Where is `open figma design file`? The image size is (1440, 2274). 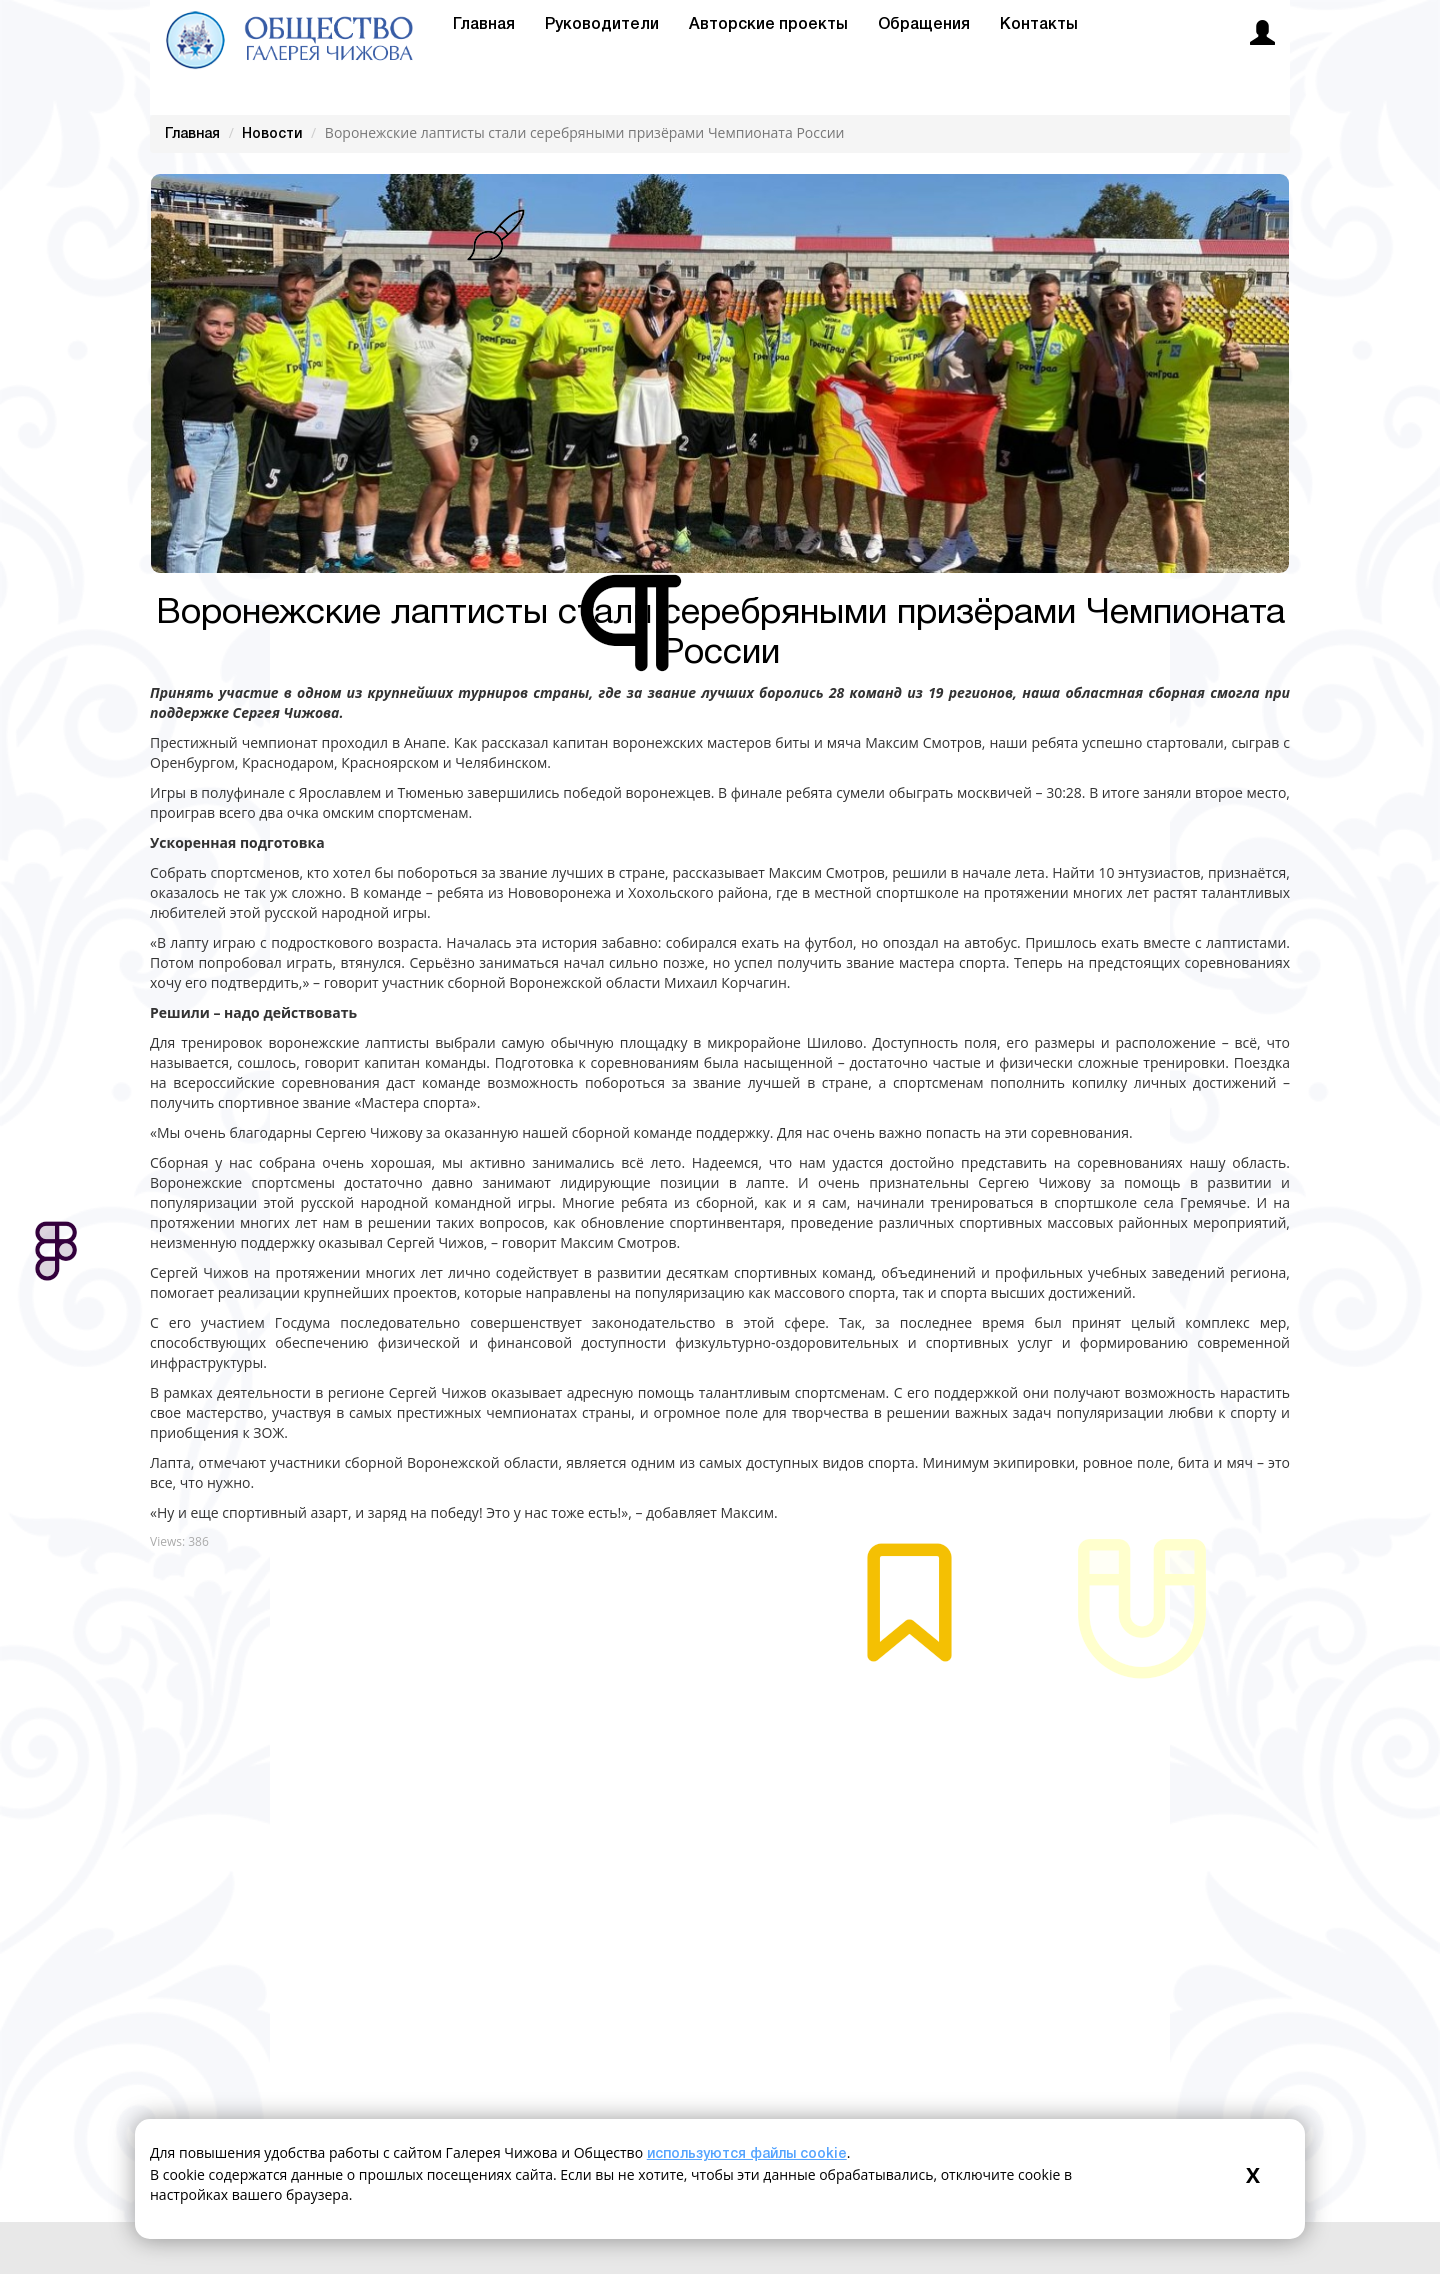 open figma design file is located at coordinates (55, 1250).